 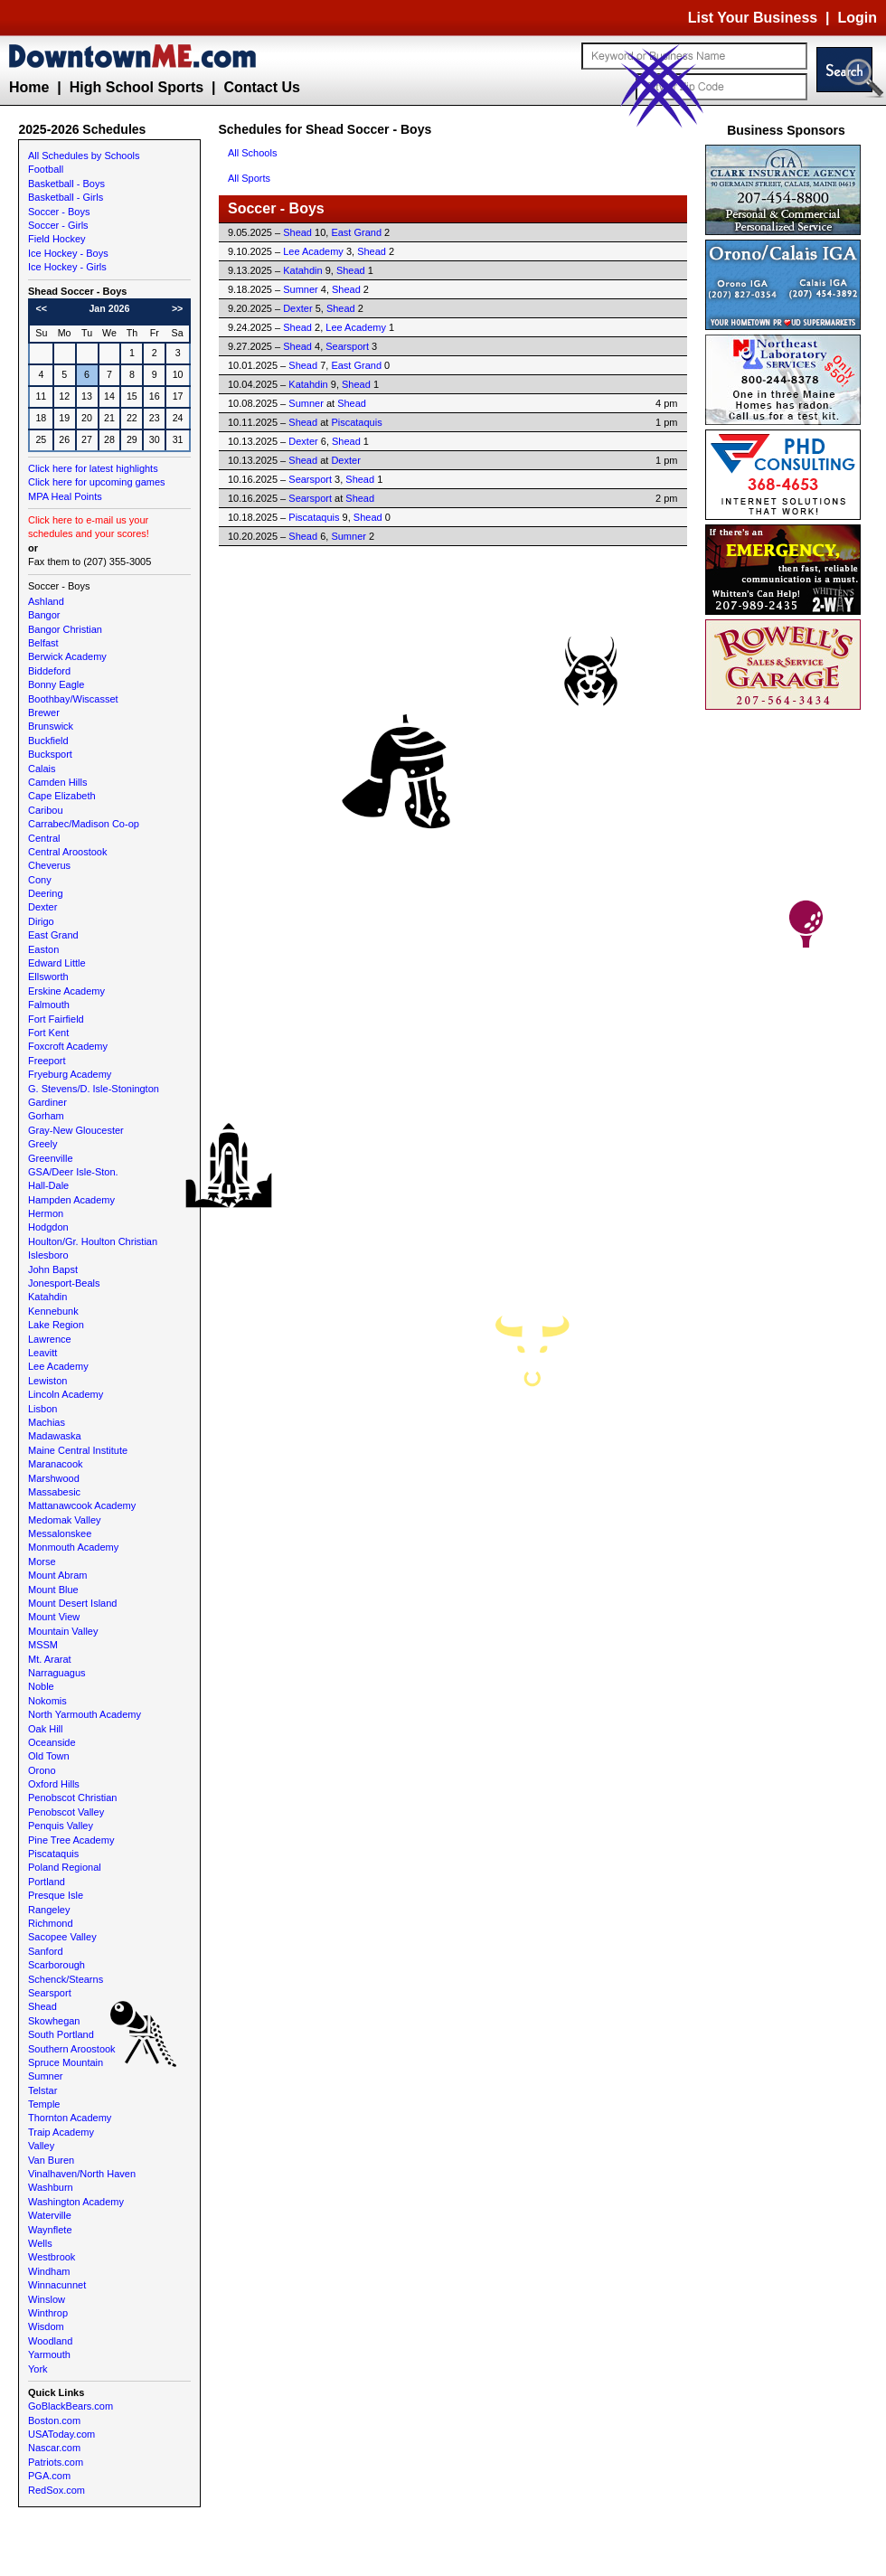 I want to click on represents a bull or taurus zodiac sign, so click(x=532, y=1351).